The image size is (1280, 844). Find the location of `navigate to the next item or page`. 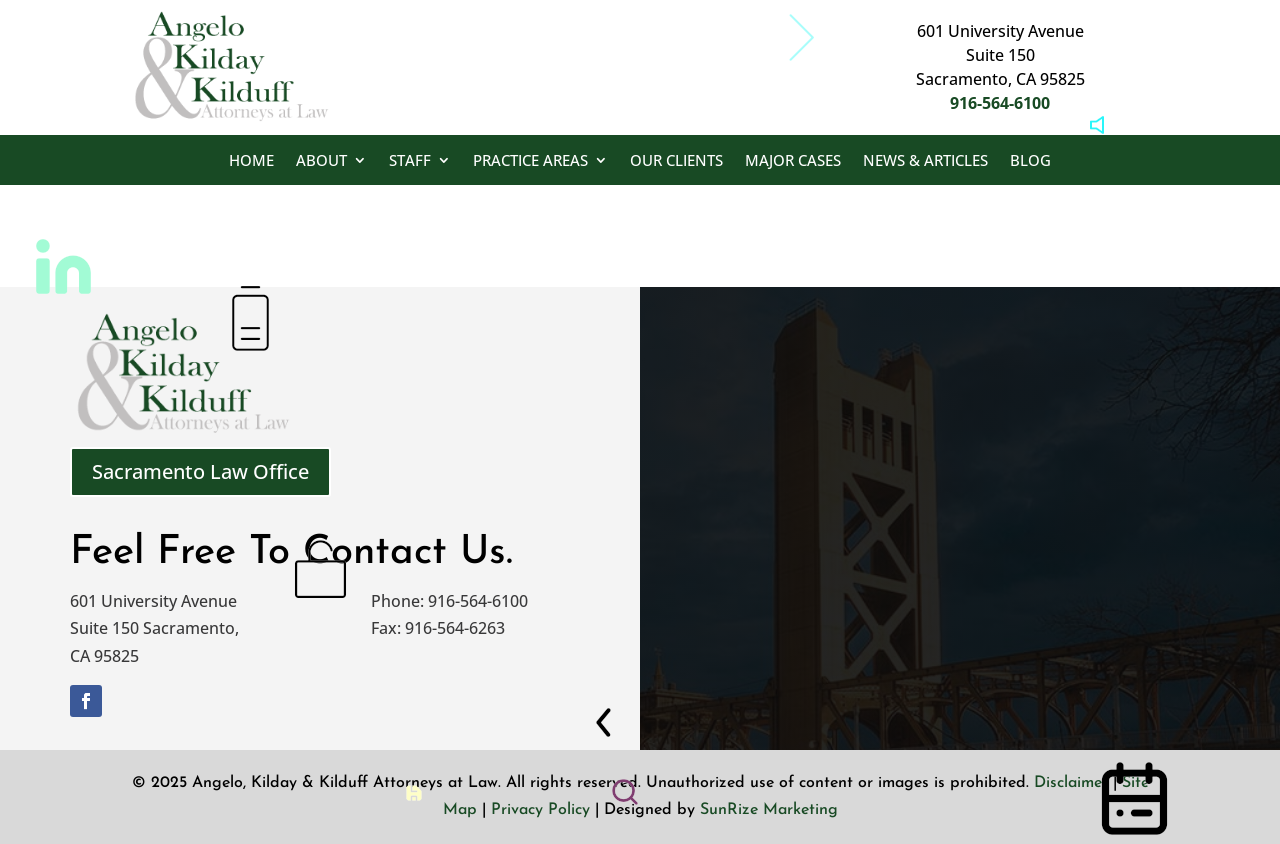

navigate to the next item or page is located at coordinates (799, 37).